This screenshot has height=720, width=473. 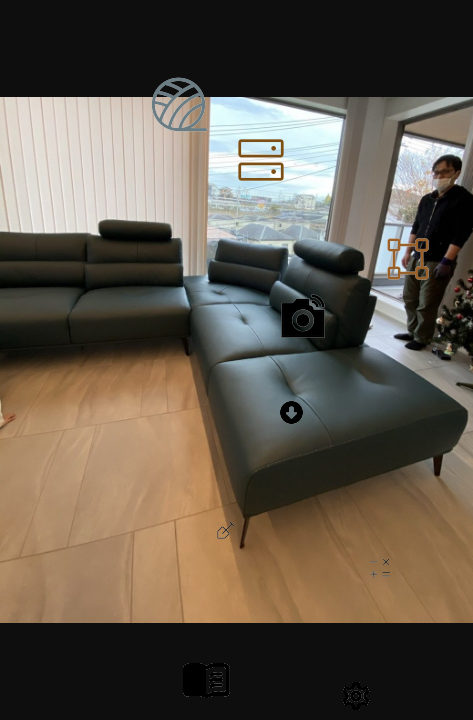 I want to click on access storage or server settings, so click(x=261, y=160).